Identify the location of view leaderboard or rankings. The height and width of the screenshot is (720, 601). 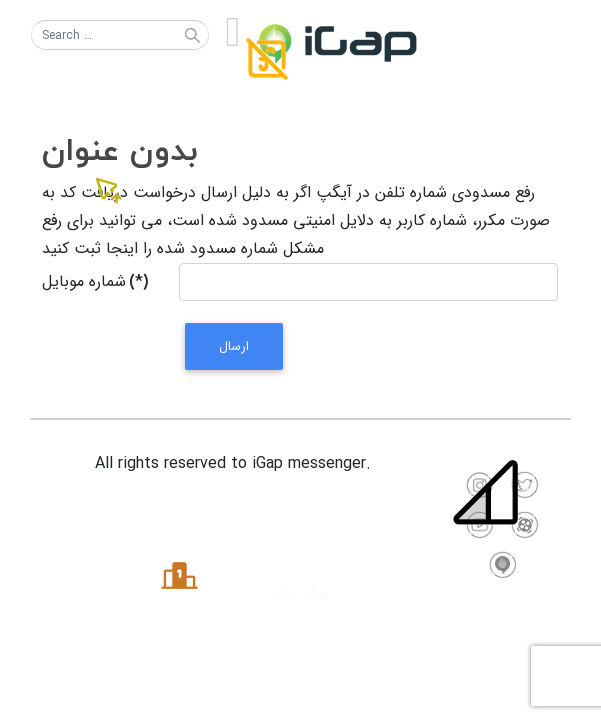
(179, 575).